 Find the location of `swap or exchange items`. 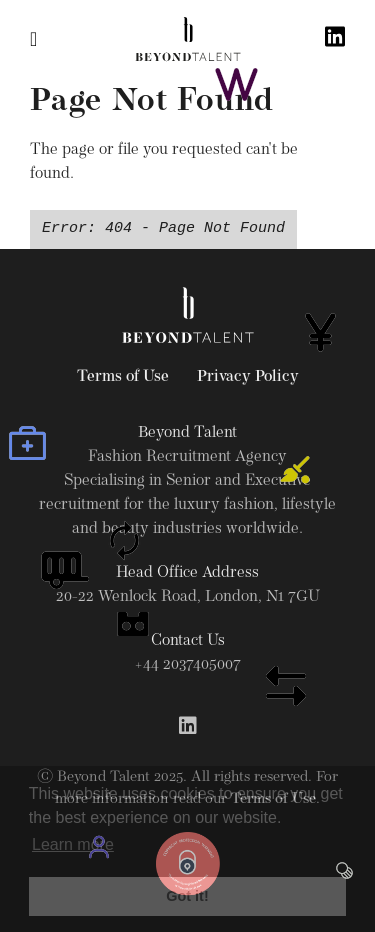

swap or exchange items is located at coordinates (286, 686).